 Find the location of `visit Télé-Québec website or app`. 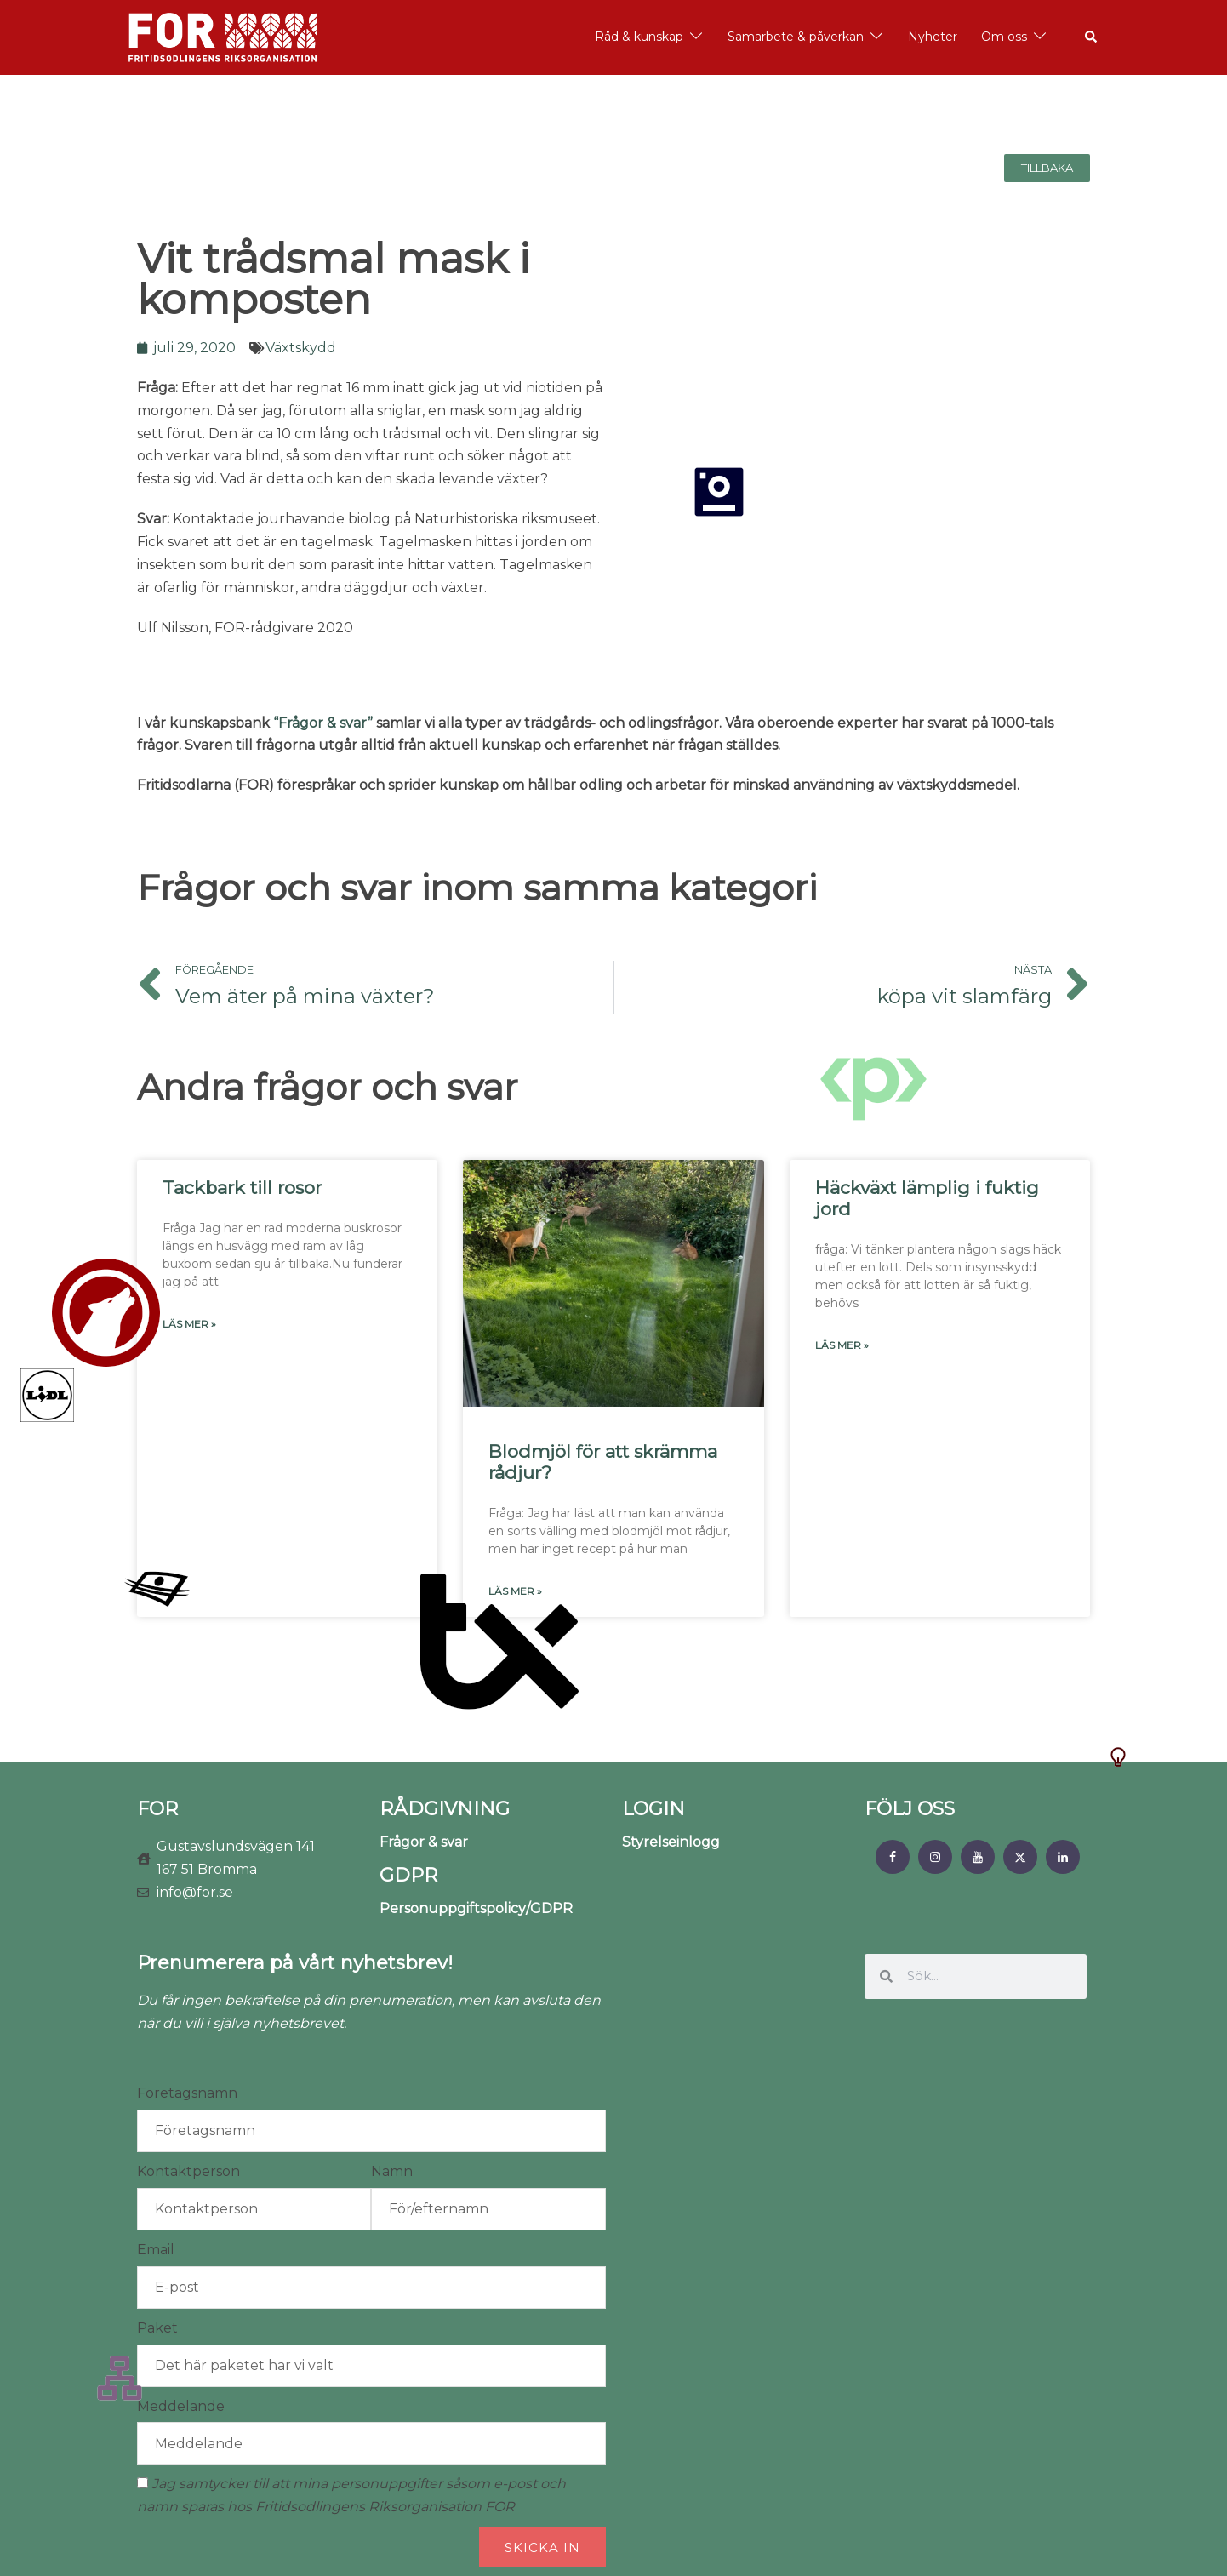

visit Télé-Québec website or app is located at coordinates (157, 1589).